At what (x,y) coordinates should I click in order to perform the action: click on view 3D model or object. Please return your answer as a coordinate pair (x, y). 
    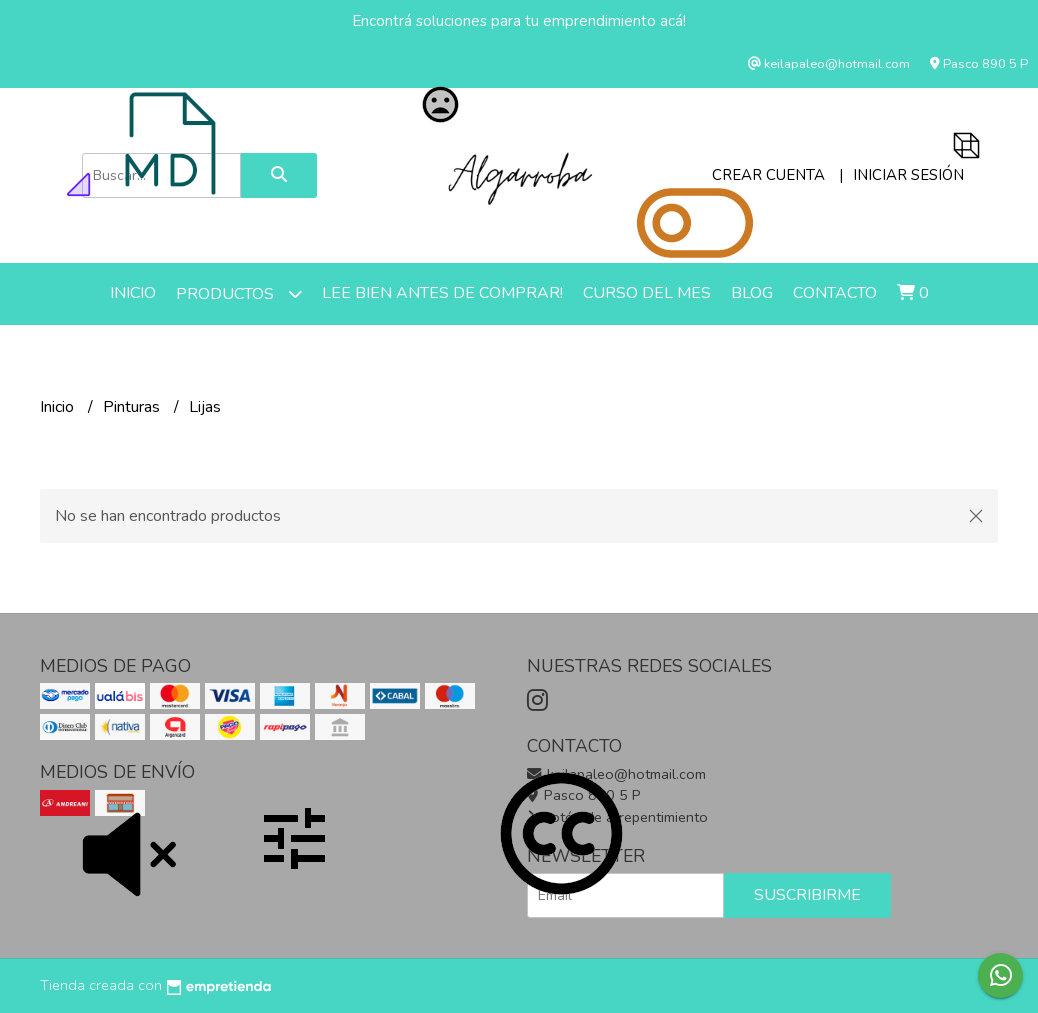
    Looking at the image, I should click on (966, 145).